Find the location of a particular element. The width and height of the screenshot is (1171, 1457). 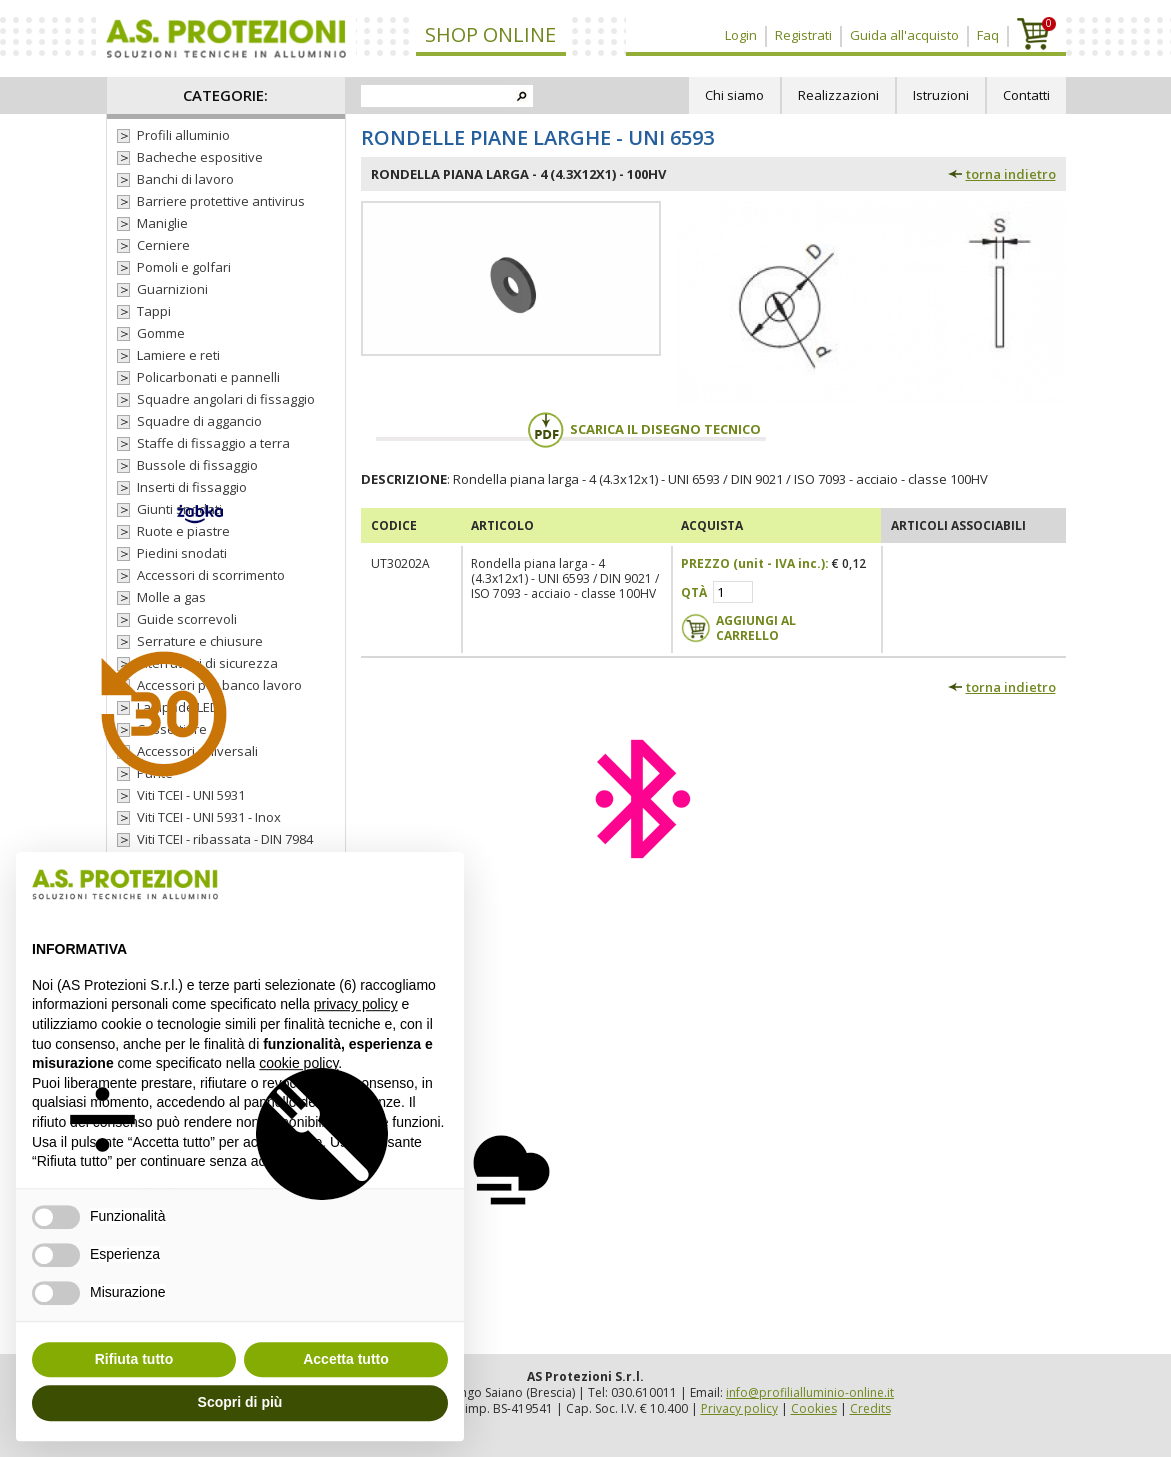

open the Żabka convenience store app is located at coordinates (200, 514).